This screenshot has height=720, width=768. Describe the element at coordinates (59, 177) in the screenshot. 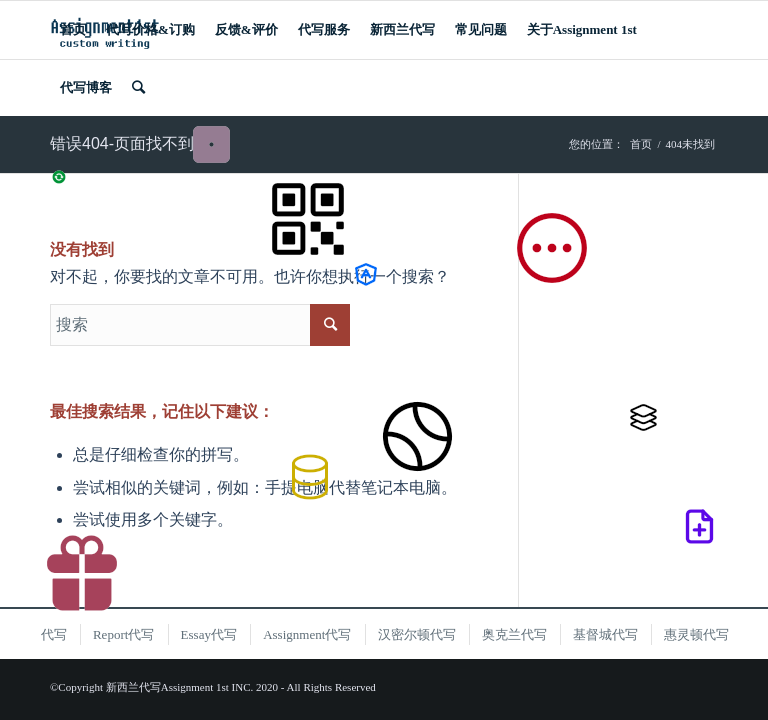

I see `sync data or refresh content` at that location.